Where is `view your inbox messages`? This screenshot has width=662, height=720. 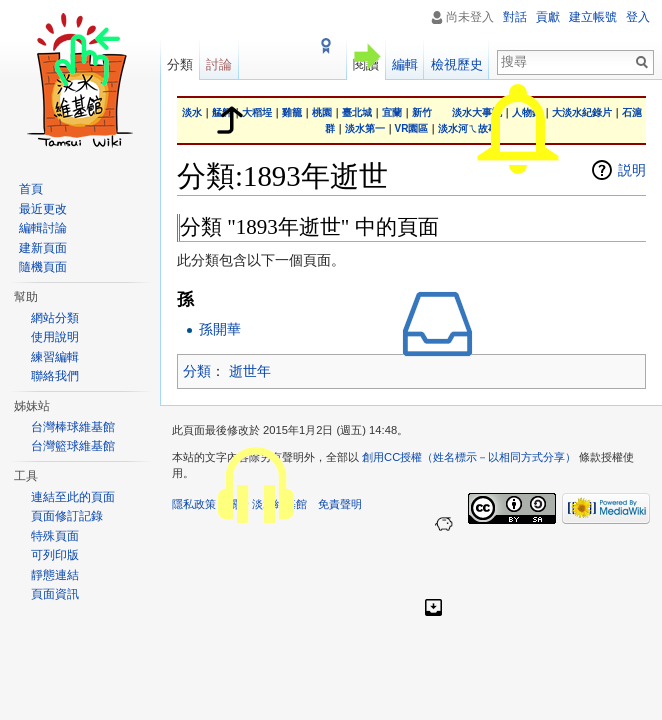
view your inbox messages is located at coordinates (437, 326).